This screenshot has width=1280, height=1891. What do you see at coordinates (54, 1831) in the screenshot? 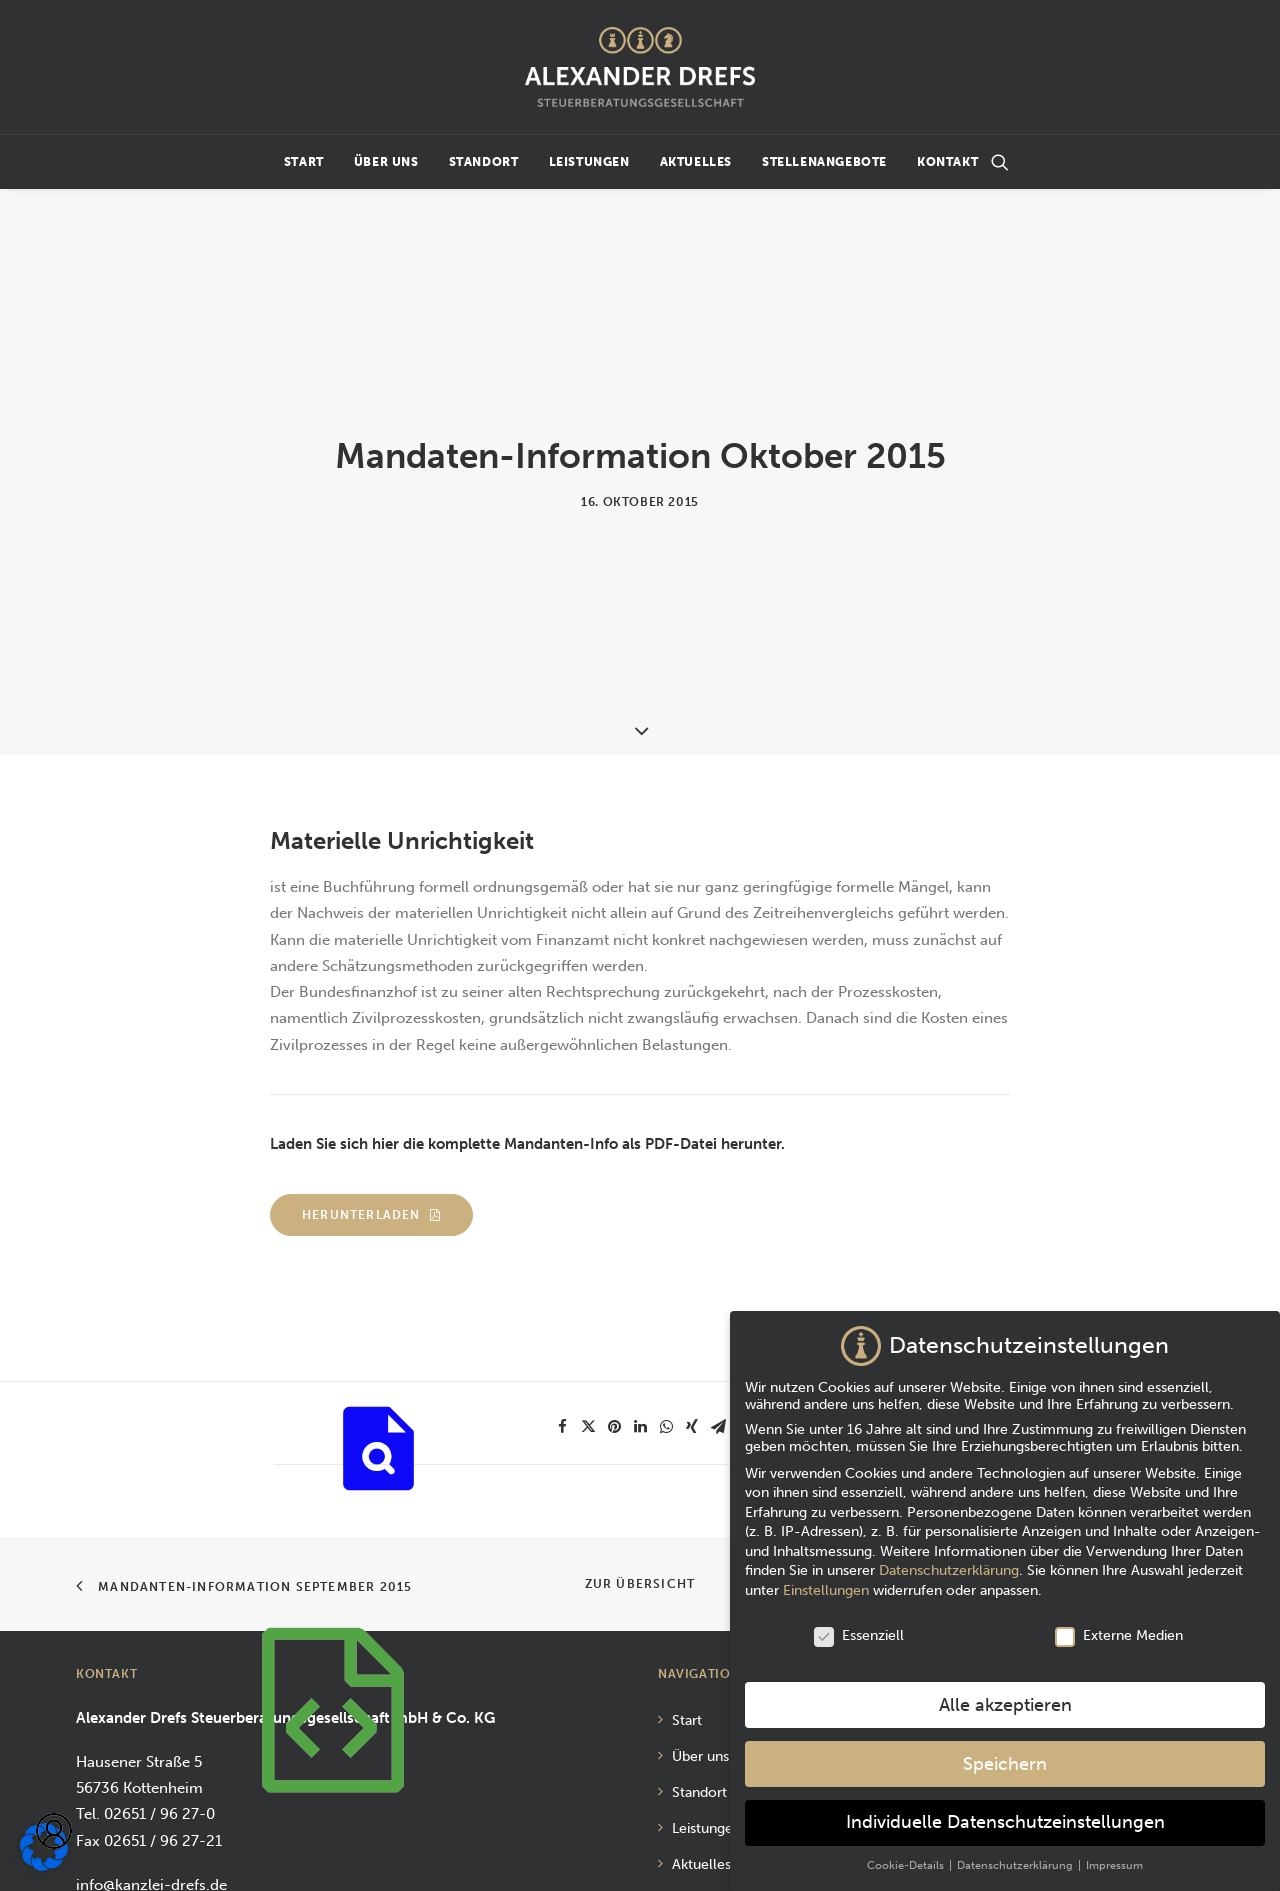
I see `access your account settings` at bounding box center [54, 1831].